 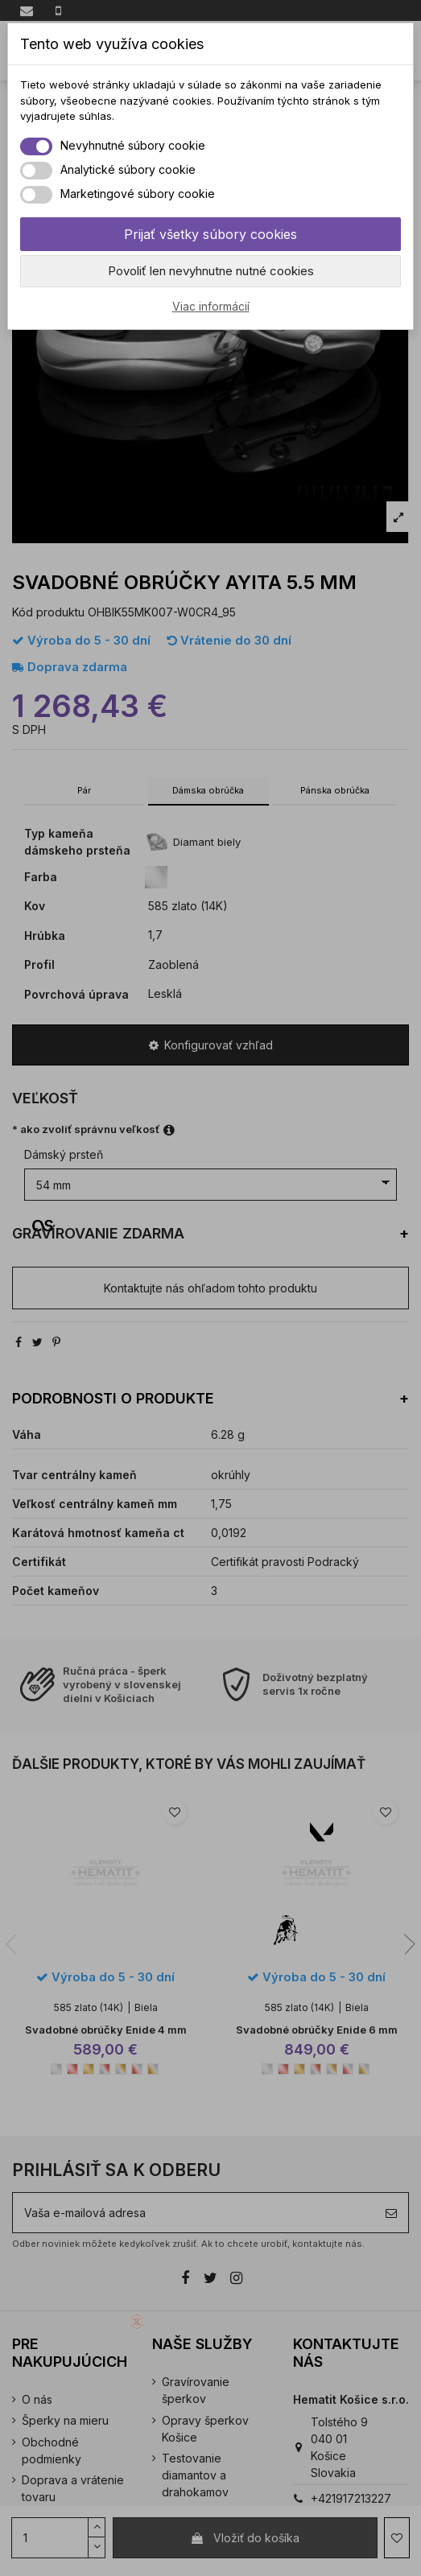 I want to click on open localxpose tunnel service, so click(x=137, y=2322).